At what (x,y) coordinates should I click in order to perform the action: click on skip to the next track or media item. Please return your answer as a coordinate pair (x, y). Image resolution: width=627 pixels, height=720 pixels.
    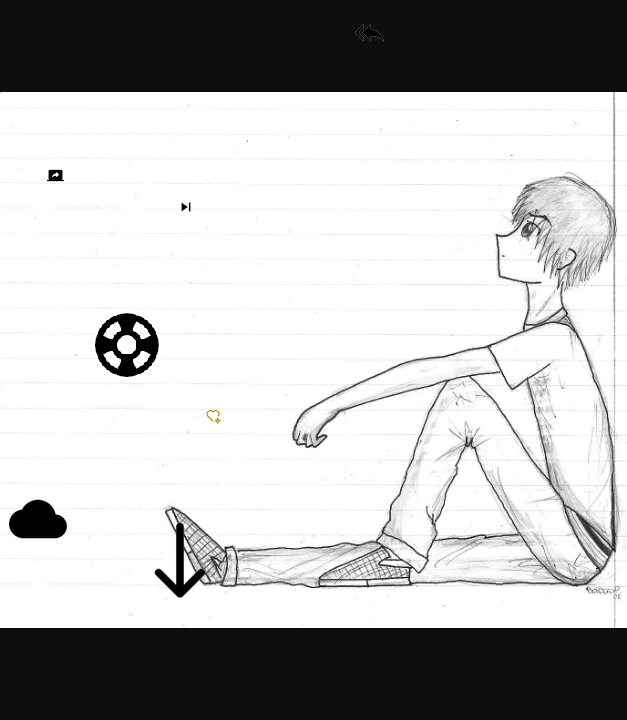
    Looking at the image, I should click on (186, 207).